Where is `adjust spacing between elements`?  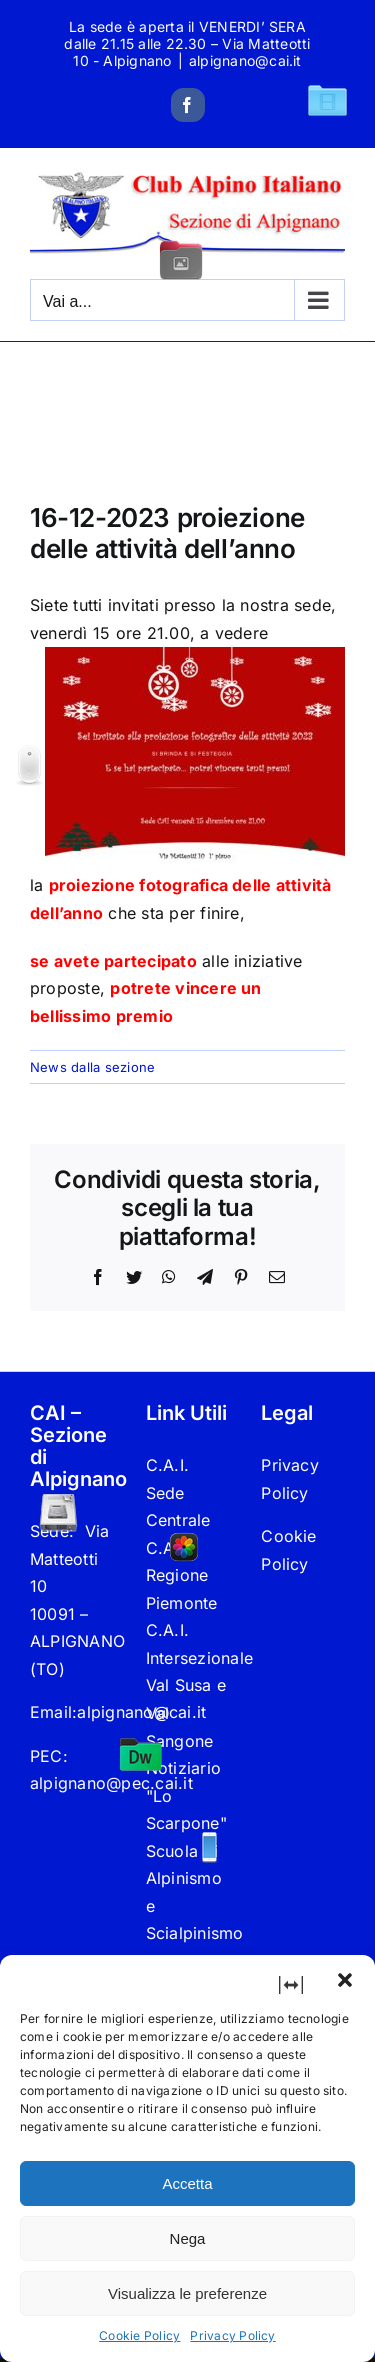 adjust spacing between elements is located at coordinates (291, 1985).